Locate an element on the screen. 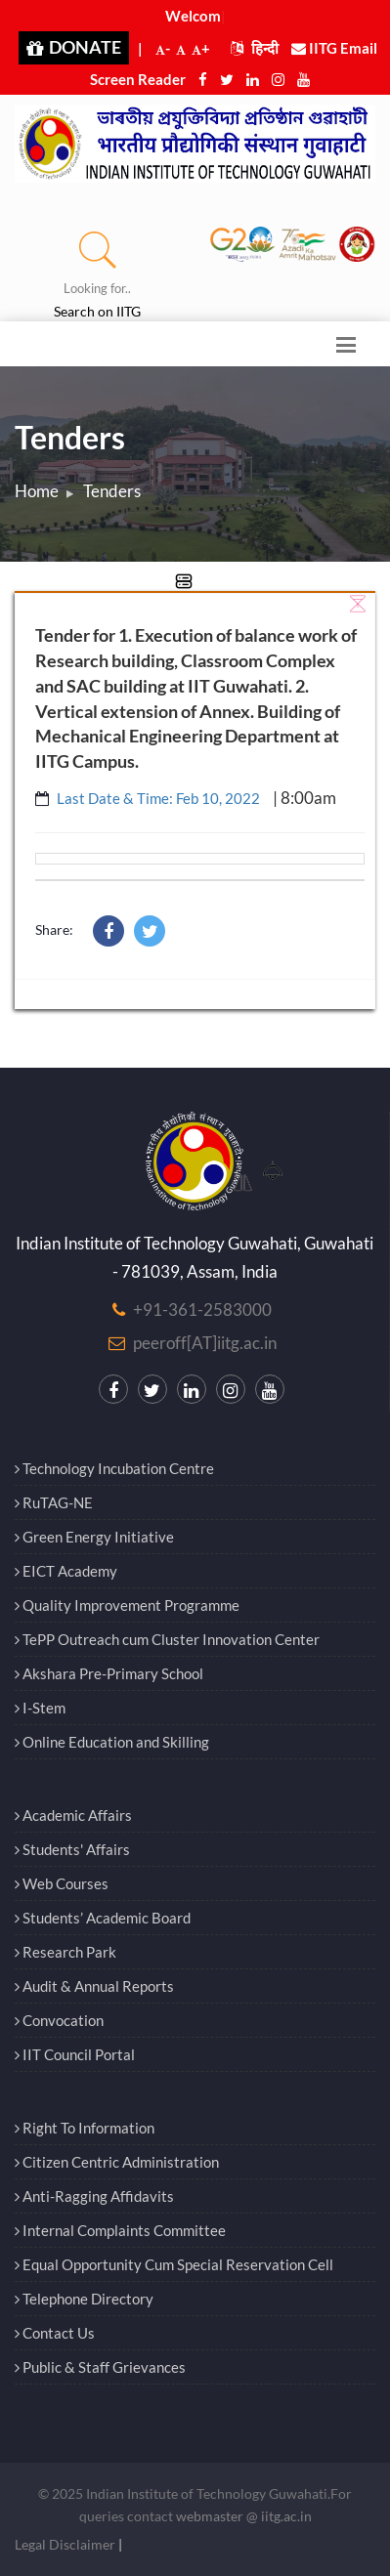 This screenshot has height=2576, width=390. flip image horizontally is located at coordinates (242, 1183).